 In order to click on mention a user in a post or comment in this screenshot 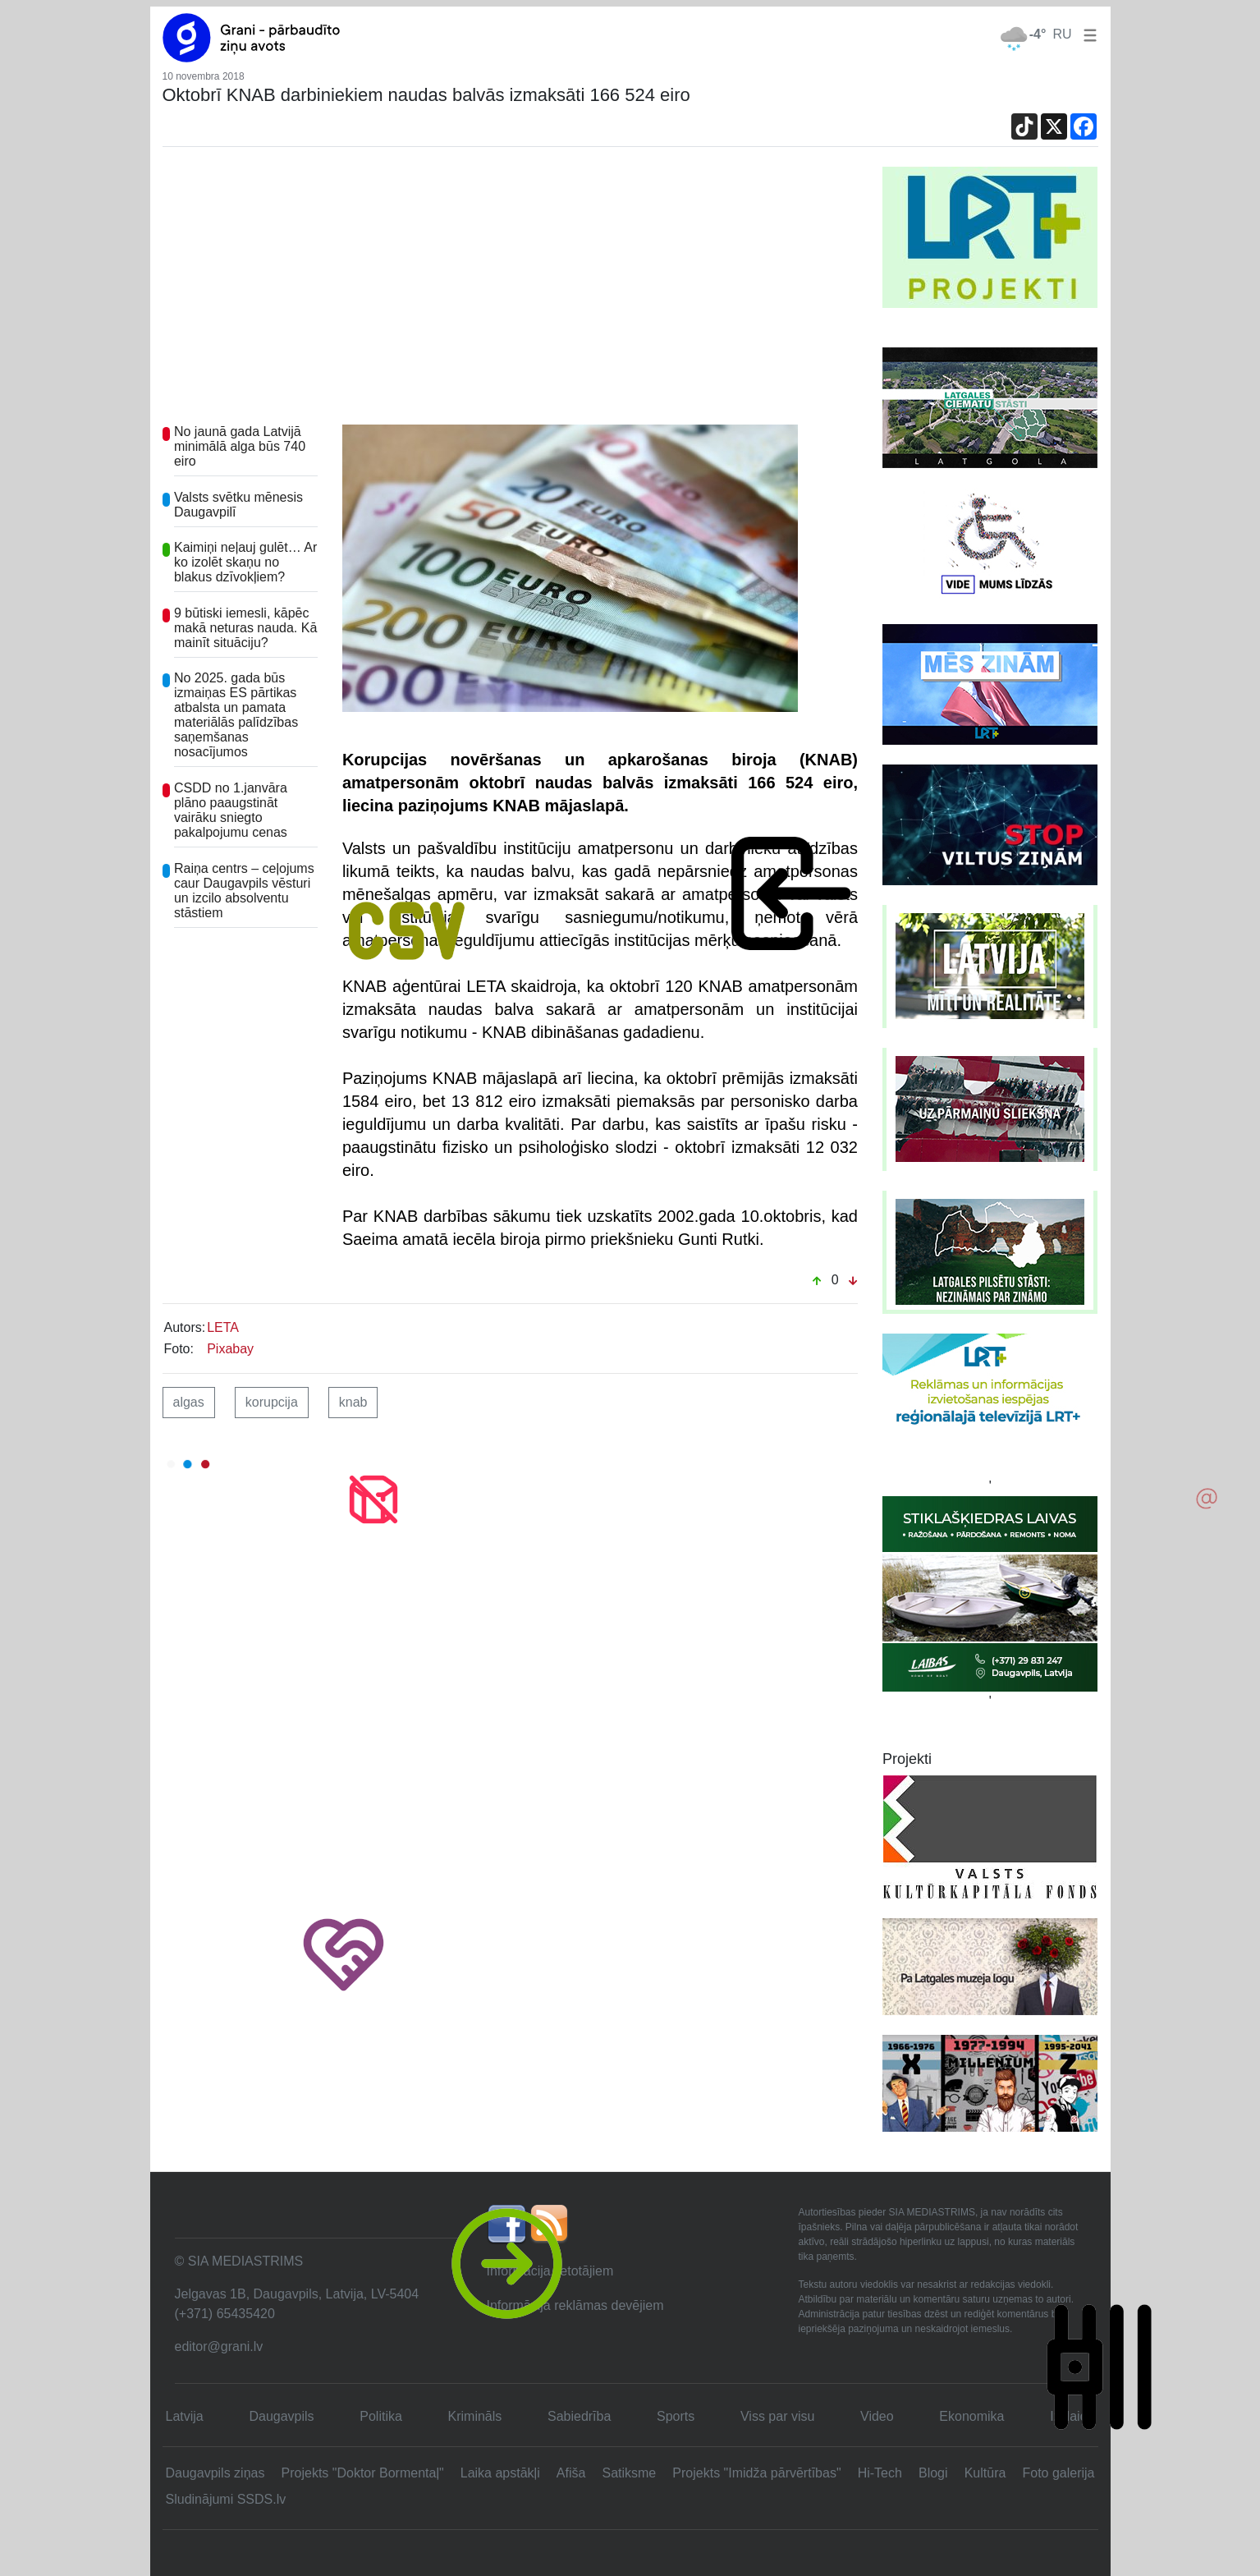, I will do `click(1207, 1499)`.